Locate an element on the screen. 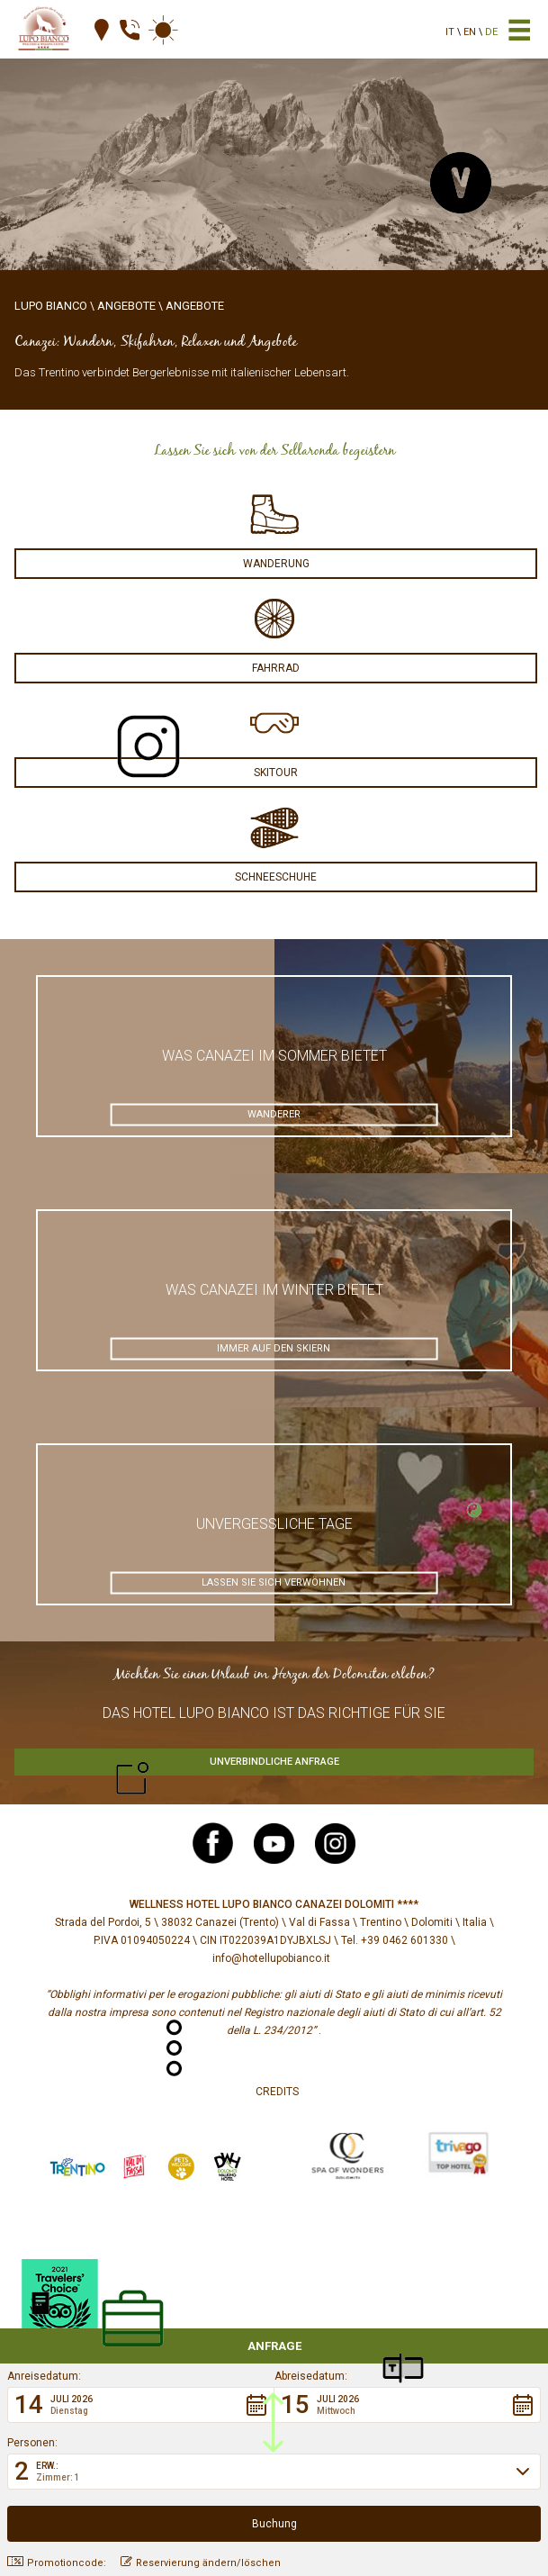 The image size is (548, 2576). insert a text input field is located at coordinates (403, 2368).